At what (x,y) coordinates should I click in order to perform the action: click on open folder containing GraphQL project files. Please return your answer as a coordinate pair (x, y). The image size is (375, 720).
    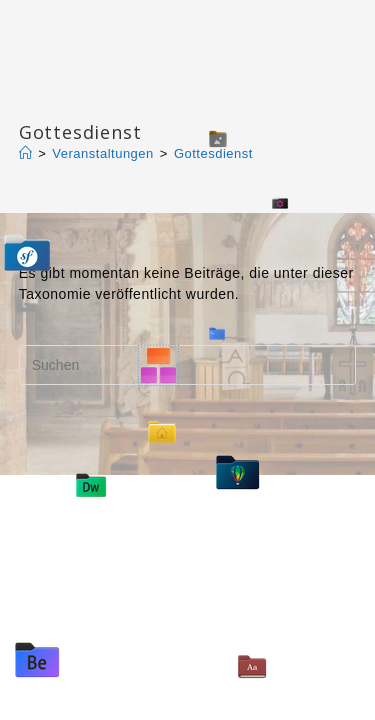
    Looking at the image, I should click on (280, 203).